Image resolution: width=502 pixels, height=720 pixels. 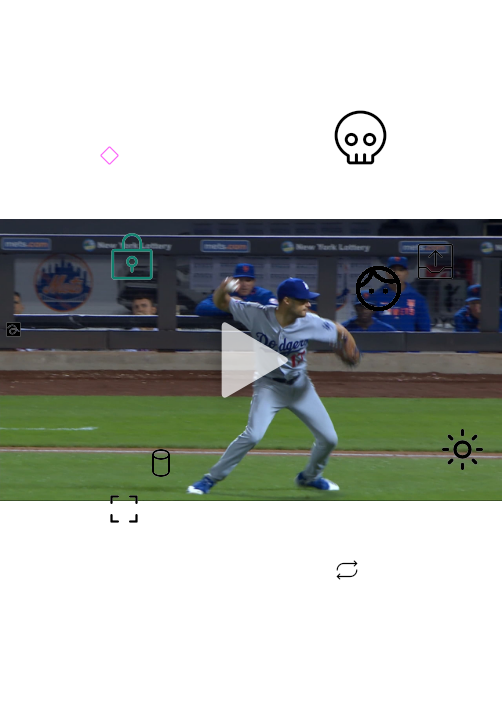 What do you see at coordinates (13, 329) in the screenshot?
I see `freehand drawing or sketch tool` at bounding box center [13, 329].